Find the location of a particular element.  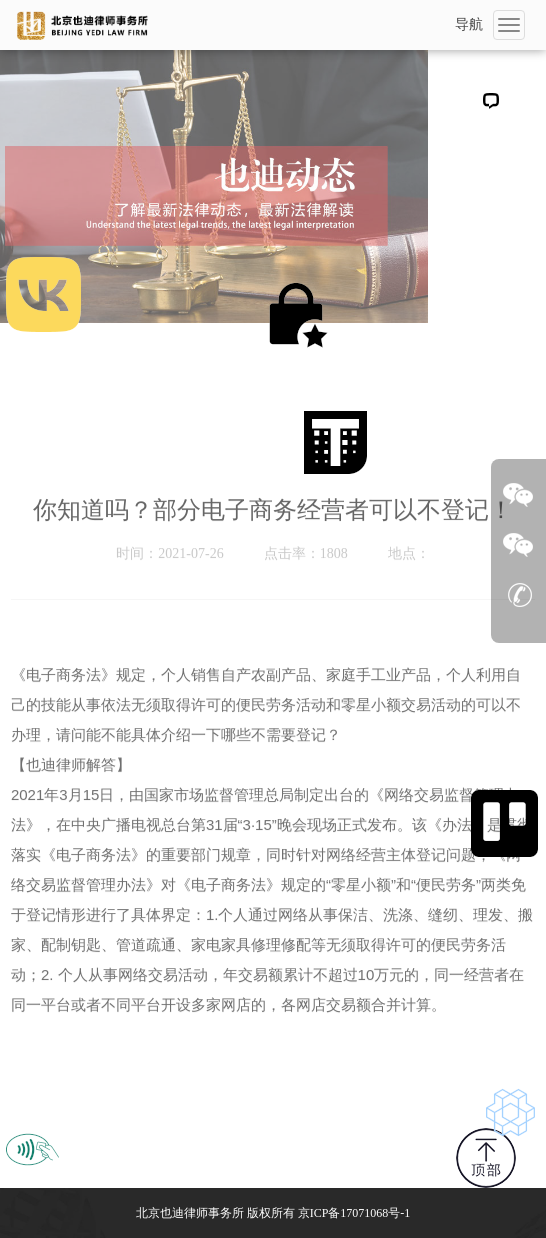

OpenAI Gym logo is located at coordinates (510, 1112).